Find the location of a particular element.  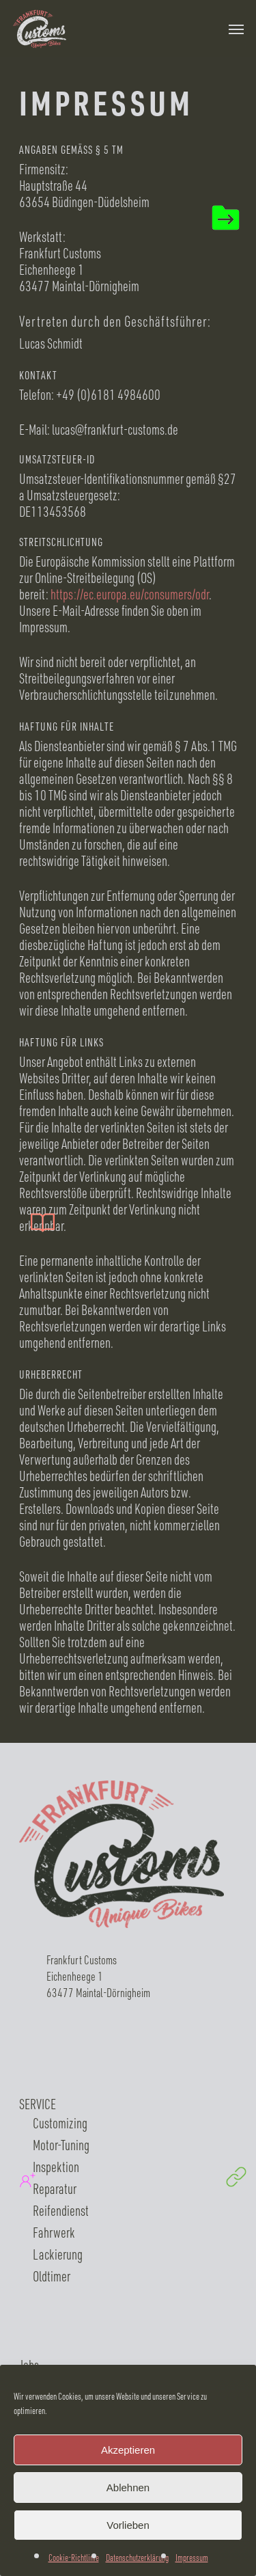

open documentation or readme is located at coordinates (42, 1222).